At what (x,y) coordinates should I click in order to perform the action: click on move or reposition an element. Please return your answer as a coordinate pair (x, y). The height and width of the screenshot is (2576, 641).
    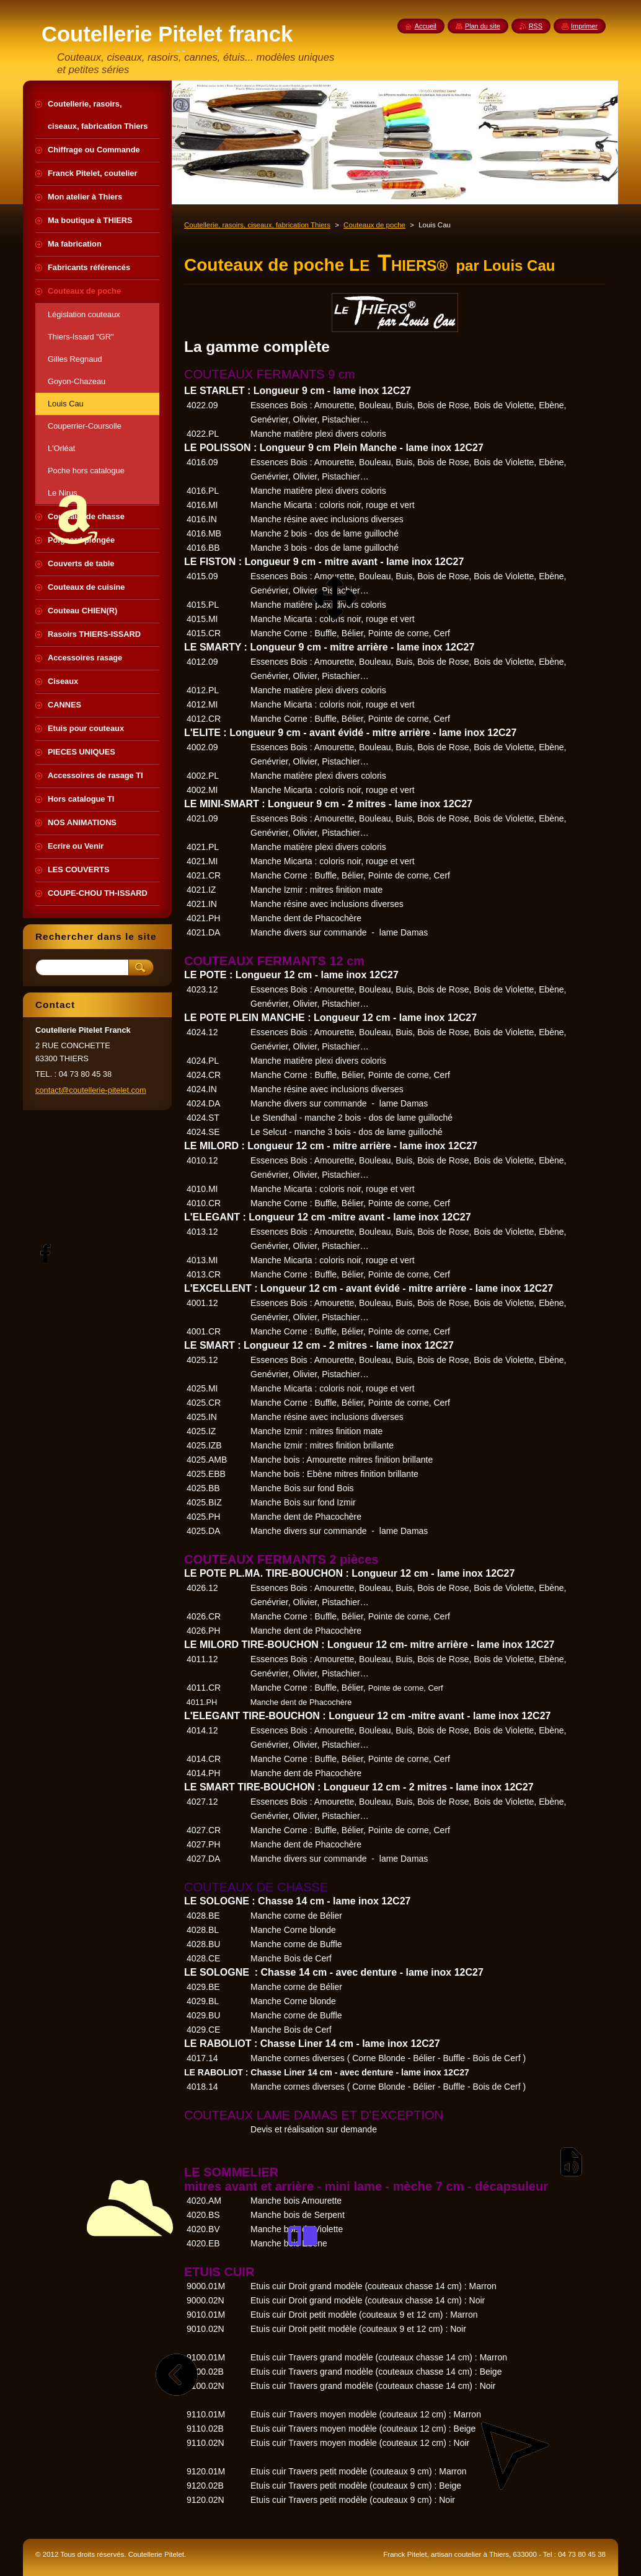
    Looking at the image, I should click on (335, 598).